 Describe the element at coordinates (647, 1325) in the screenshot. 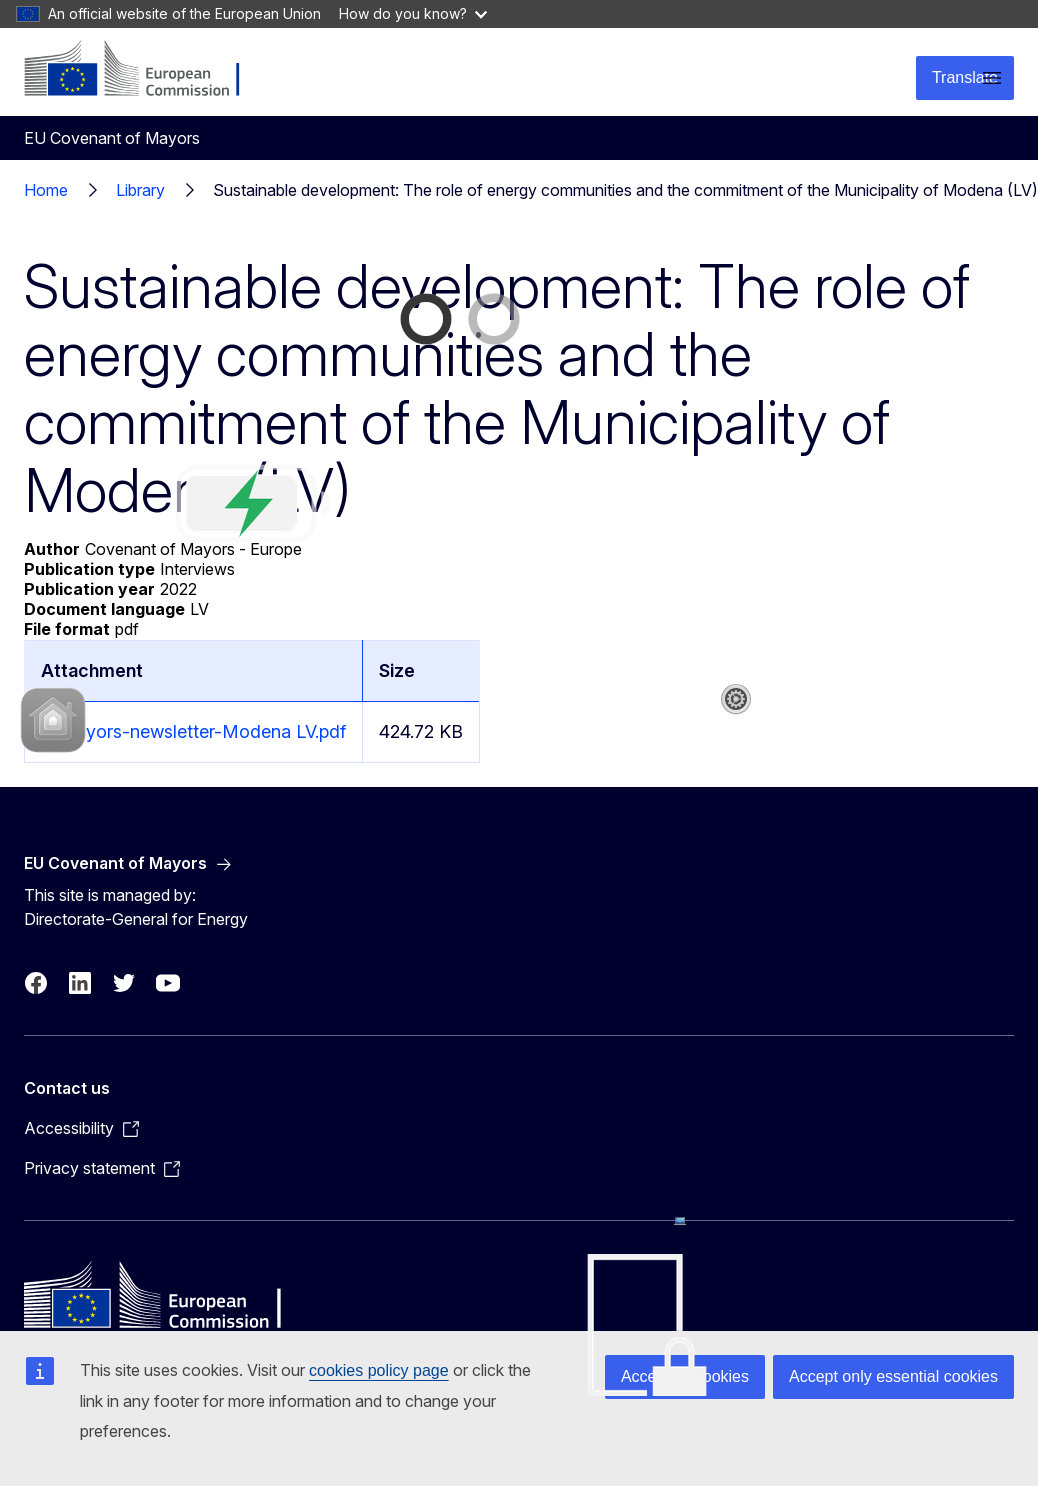

I see `screen rotation is locked to portrait mode` at that location.